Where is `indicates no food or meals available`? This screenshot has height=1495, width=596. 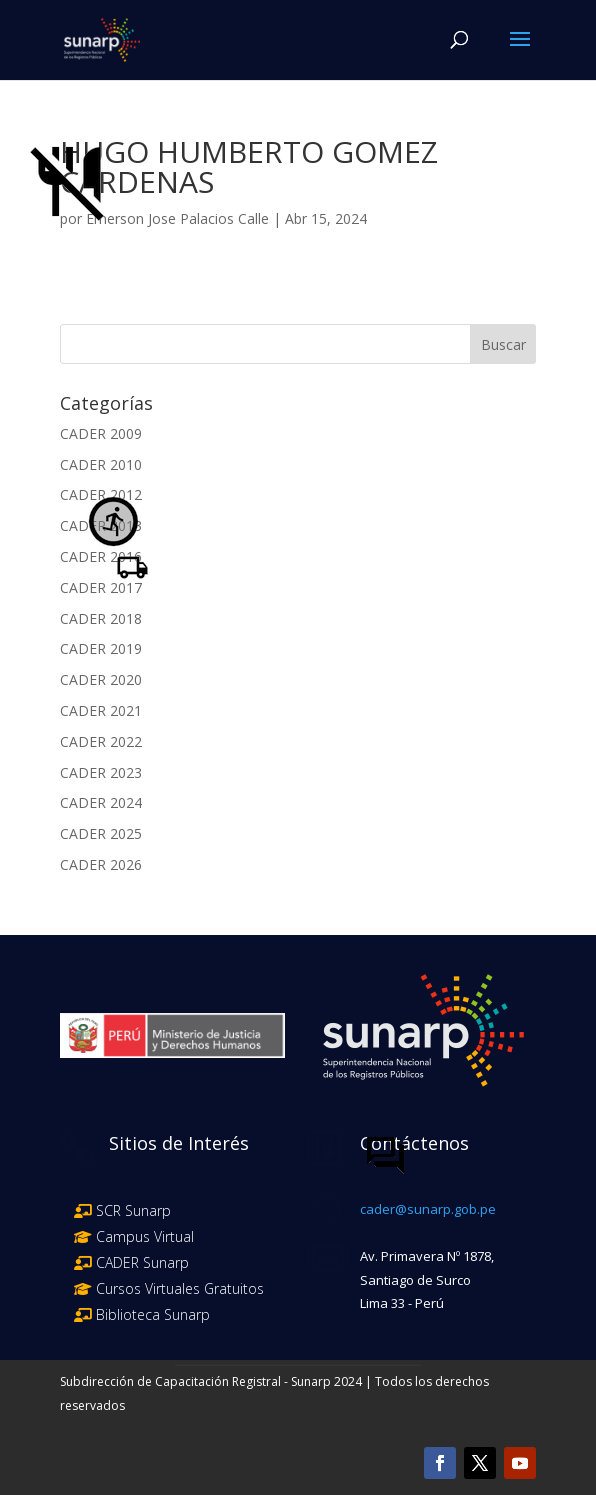 indicates no food or meals available is located at coordinates (69, 181).